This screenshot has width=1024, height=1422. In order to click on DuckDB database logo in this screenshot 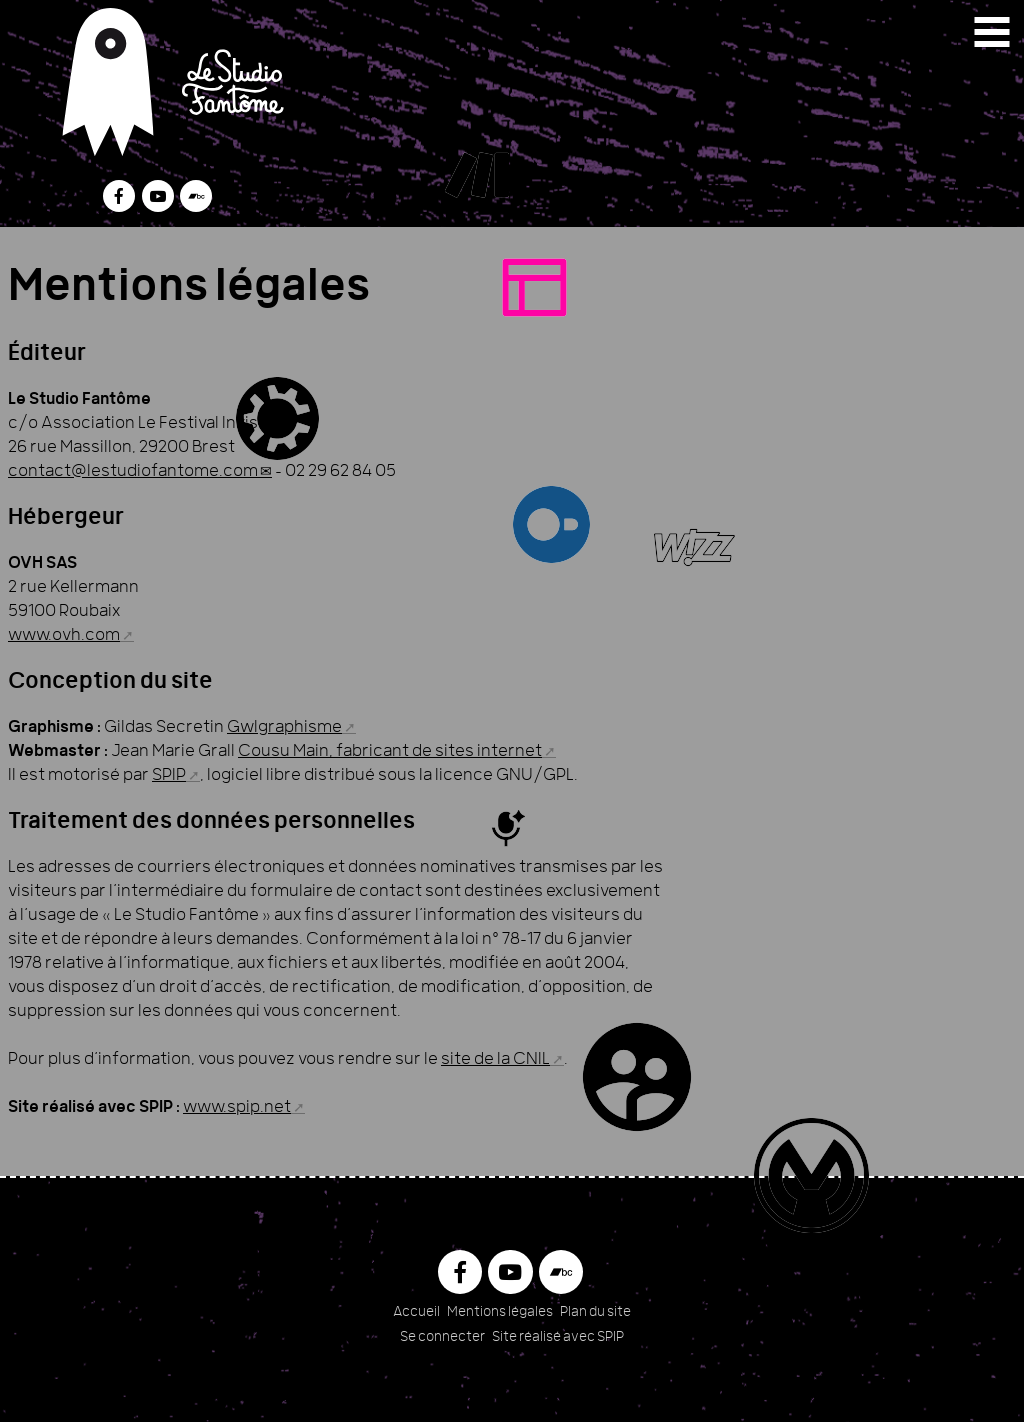, I will do `click(551, 524)`.